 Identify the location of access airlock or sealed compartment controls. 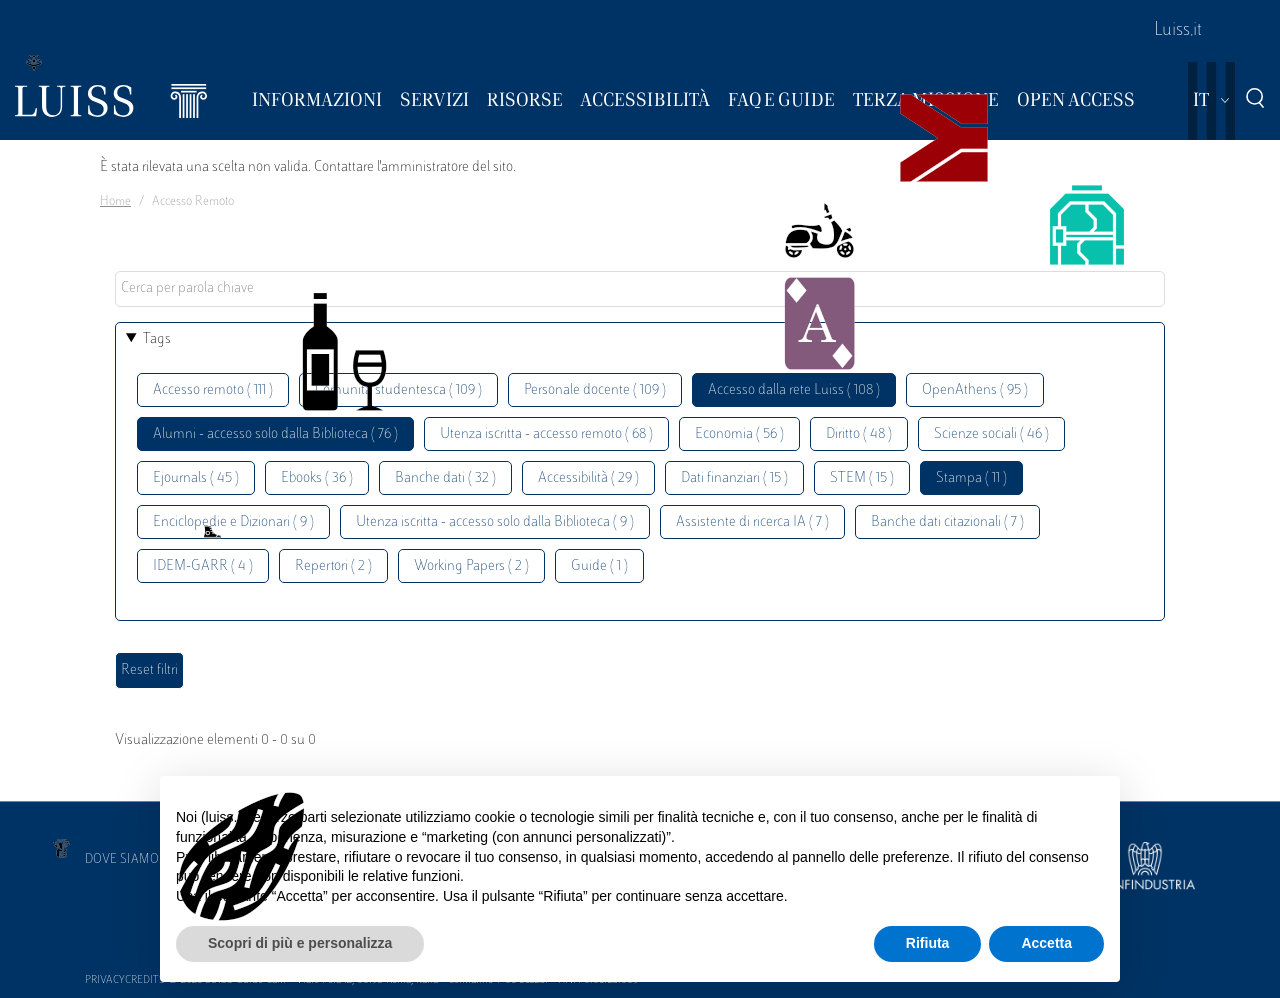
(1087, 225).